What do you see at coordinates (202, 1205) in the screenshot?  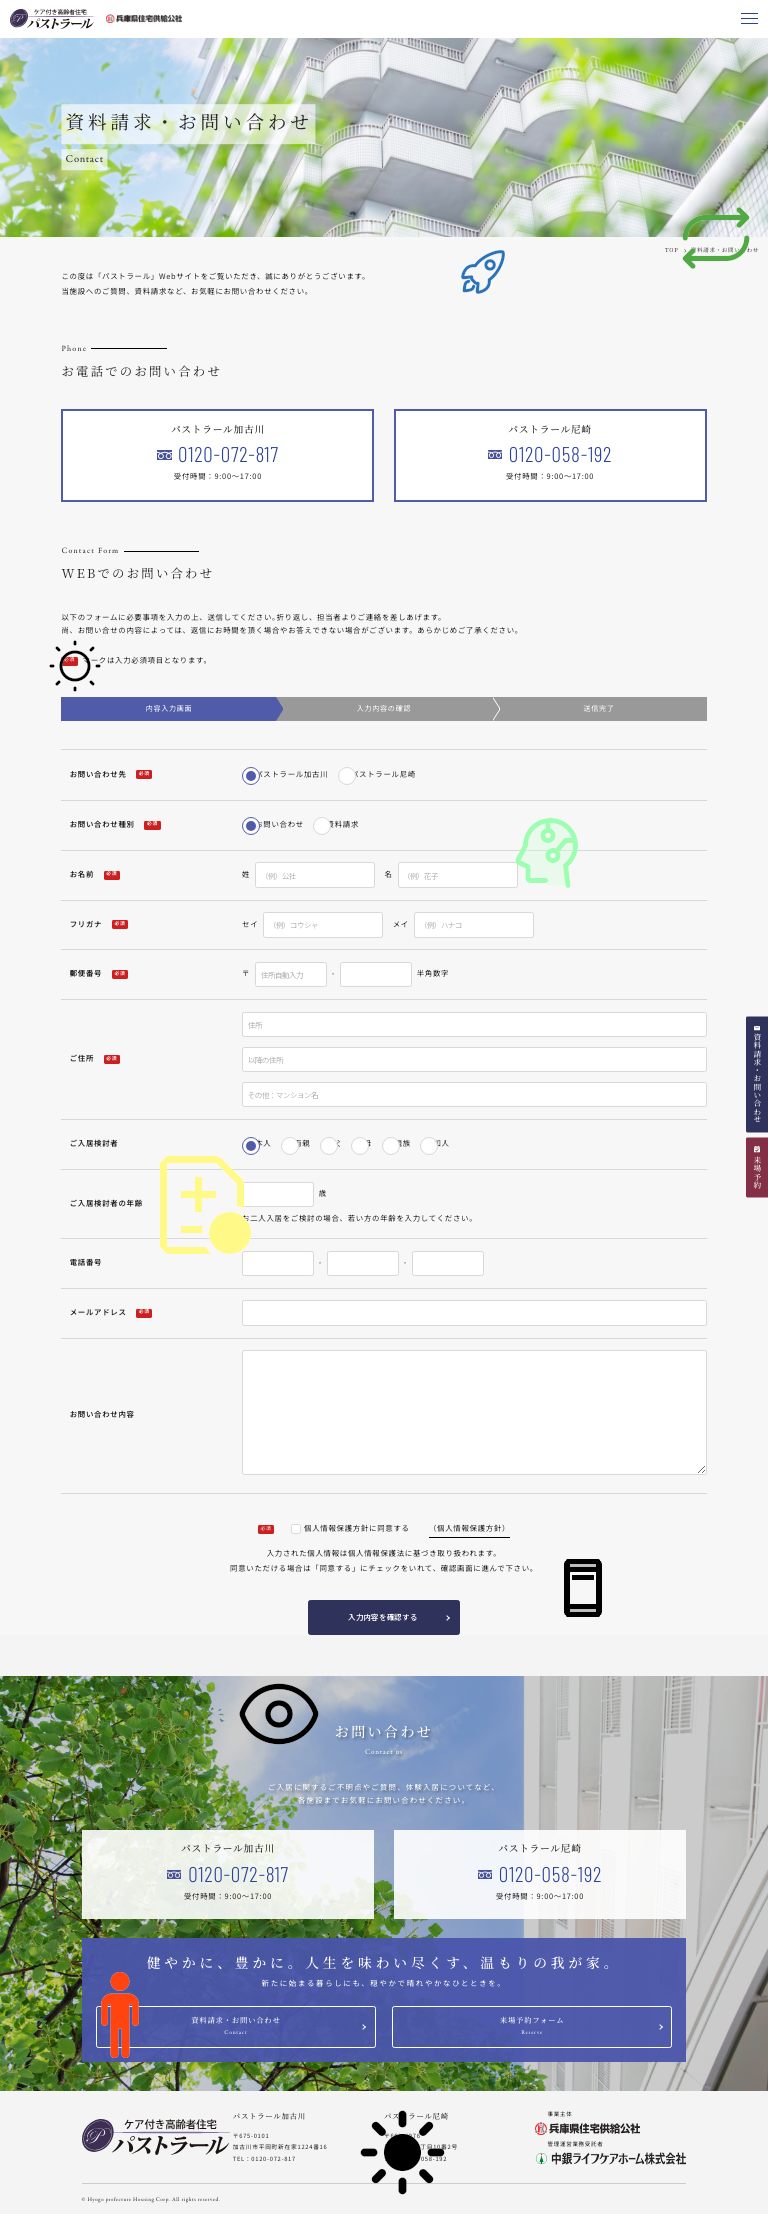 I see `view pull request with new changes` at bounding box center [202, 1205].